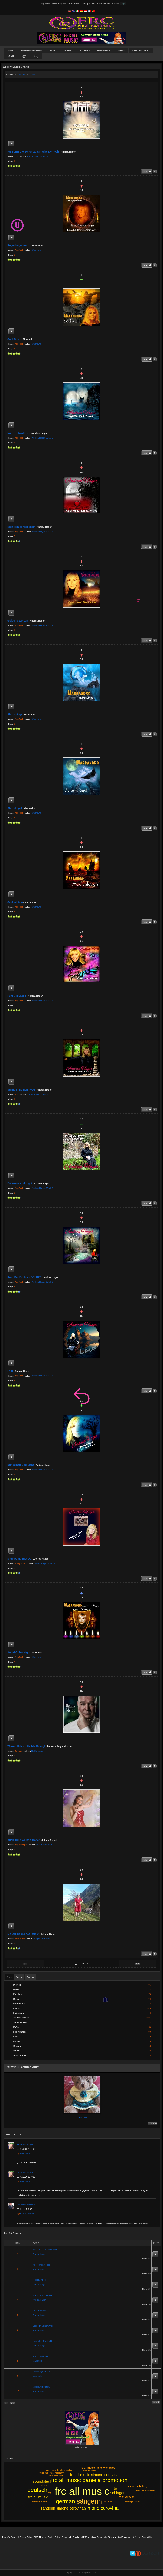 The height and width of the screenshot is (2576, 163). I want to click on access work or business documents, so click(105, 1999).